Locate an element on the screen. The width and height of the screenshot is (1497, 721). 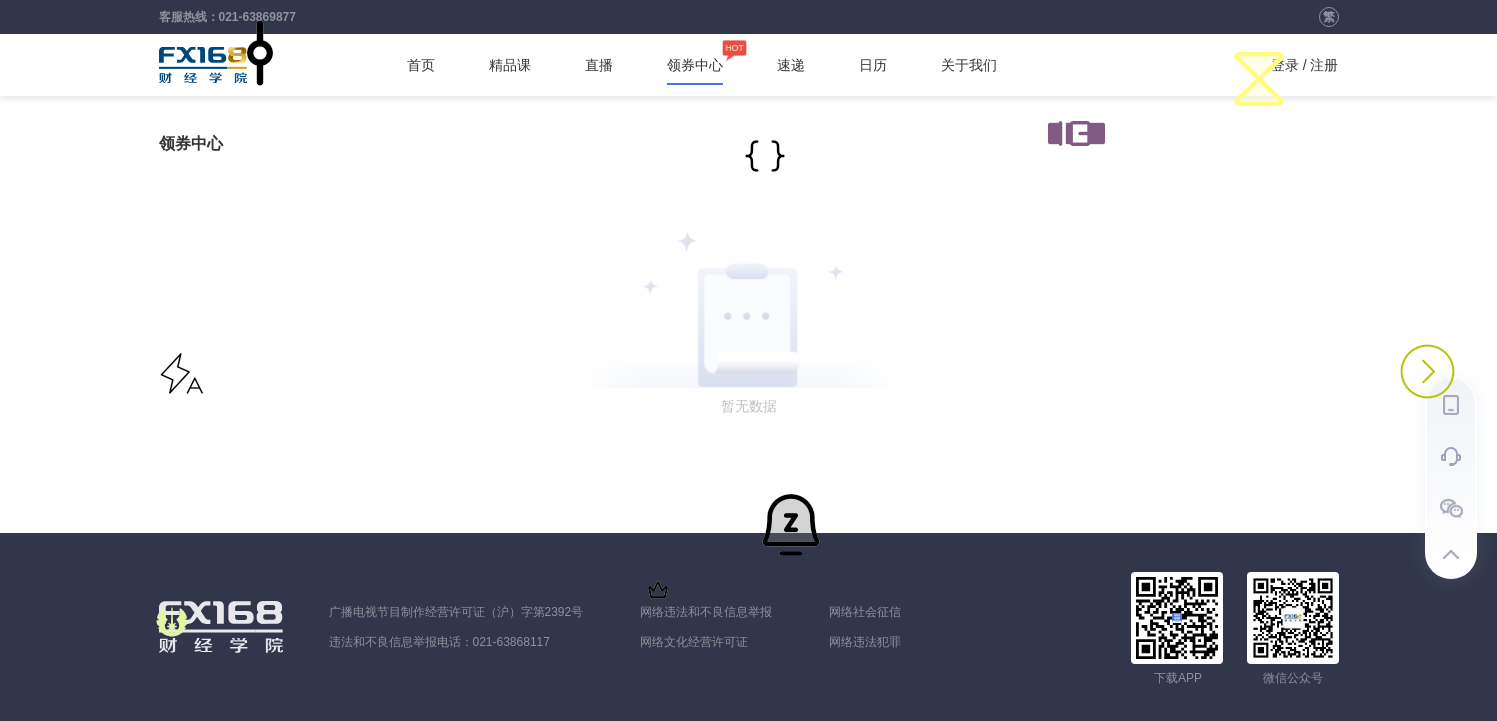
indicates Jedi Order affiliation or Star Wars themed content is located at coordinates (172, 622).